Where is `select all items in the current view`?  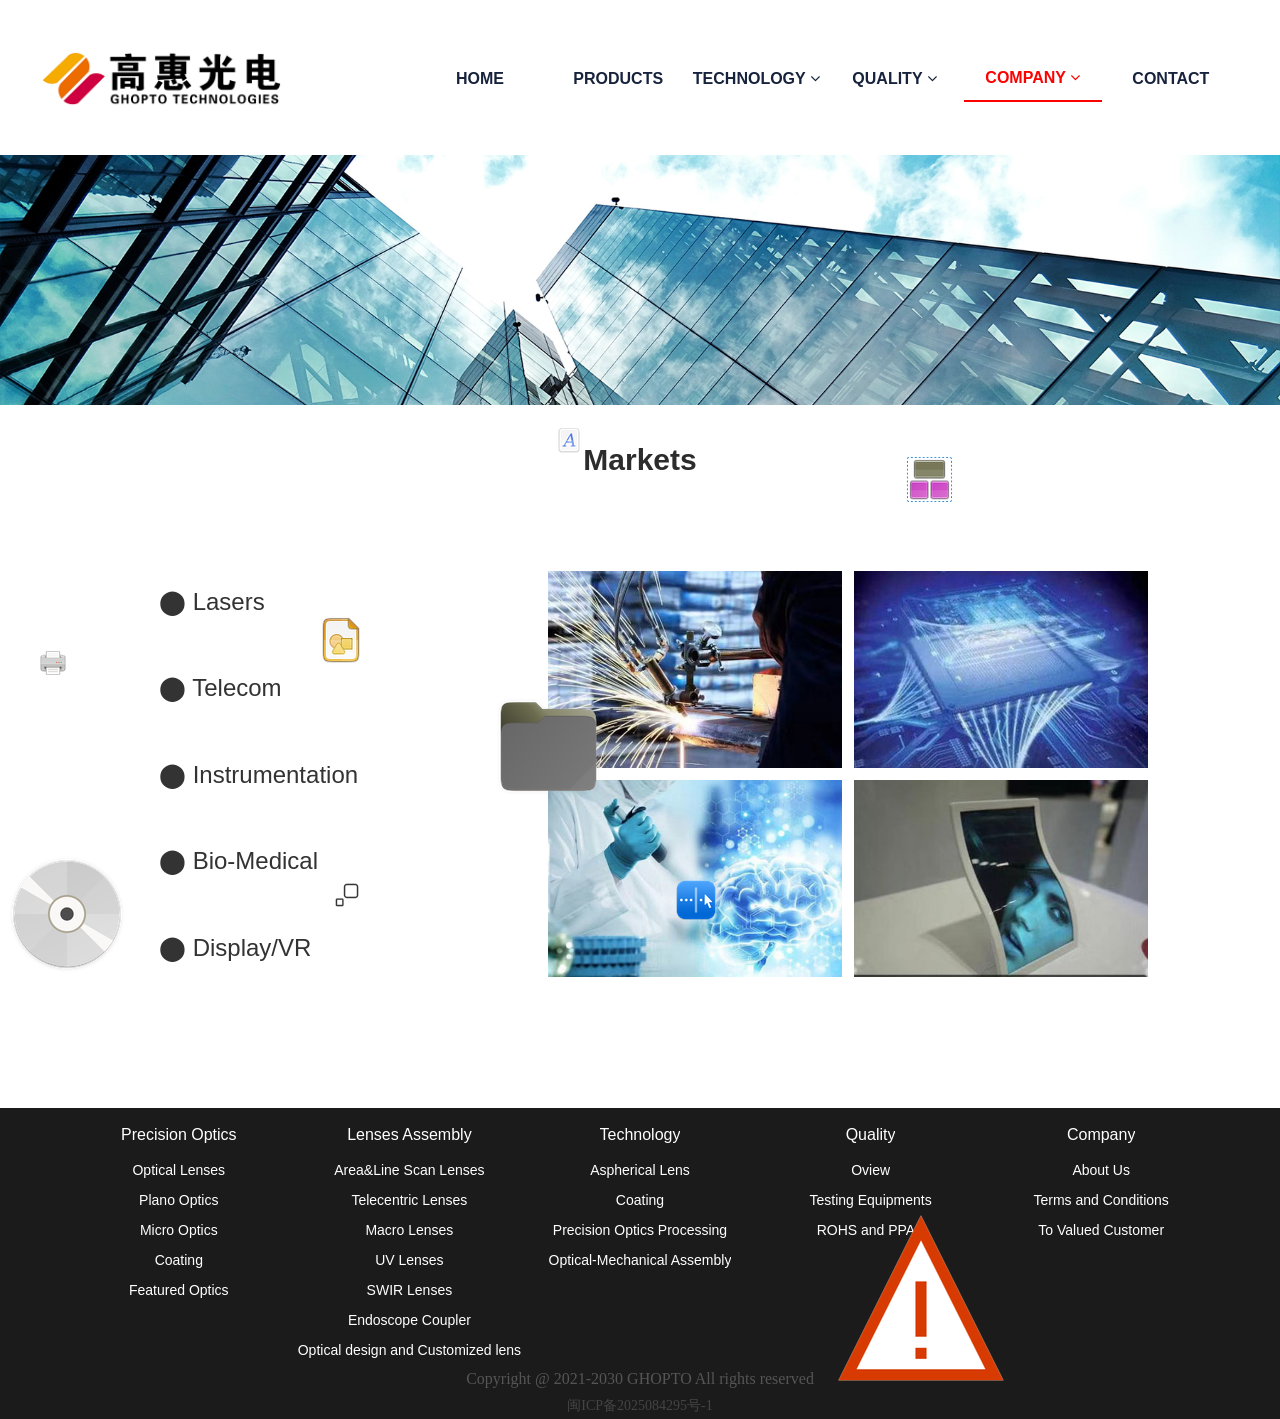 select all items in the current view is located at coordinates (929, 479).